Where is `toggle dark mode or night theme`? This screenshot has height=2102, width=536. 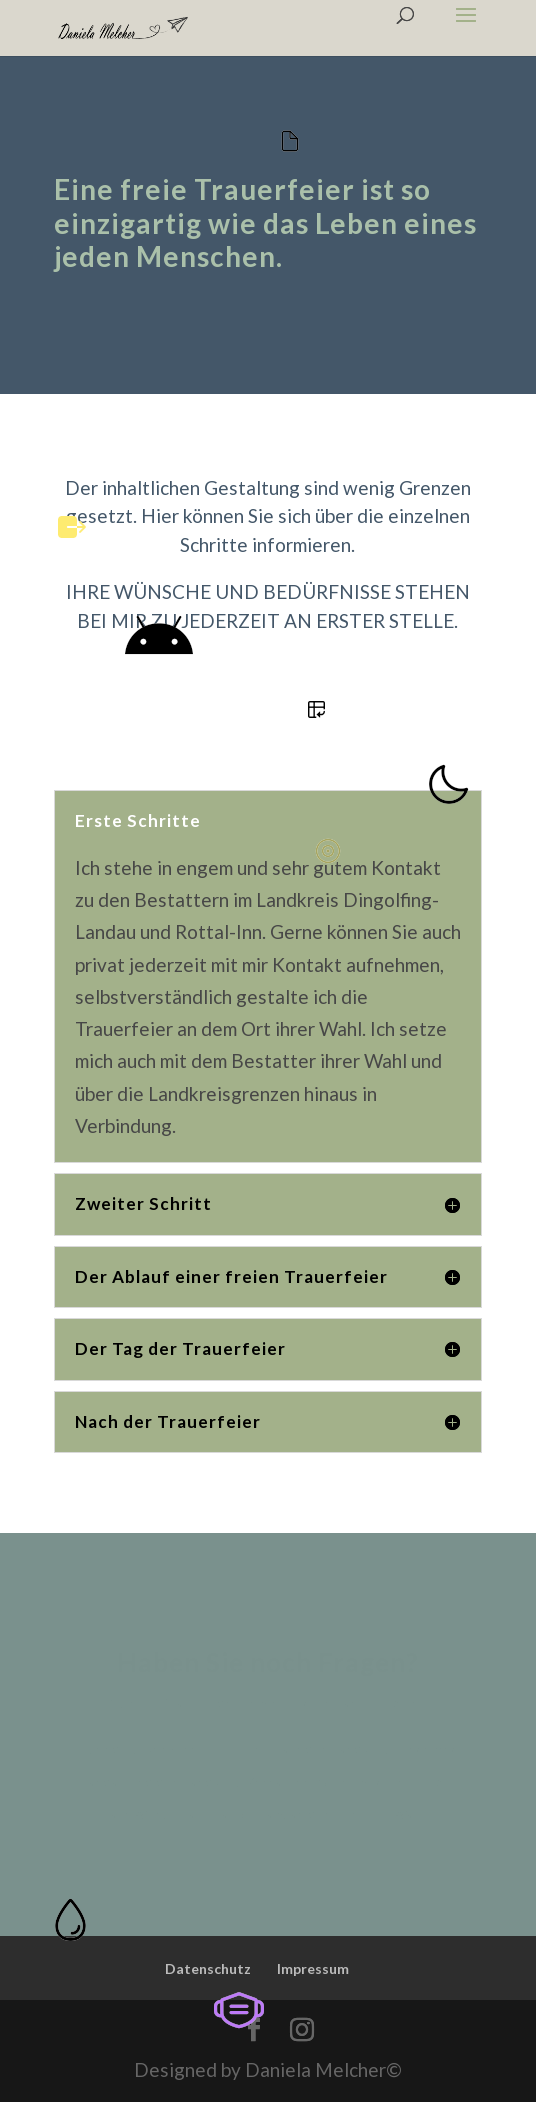
toggle dark mode or night theme is located at coordinates (447, 785).